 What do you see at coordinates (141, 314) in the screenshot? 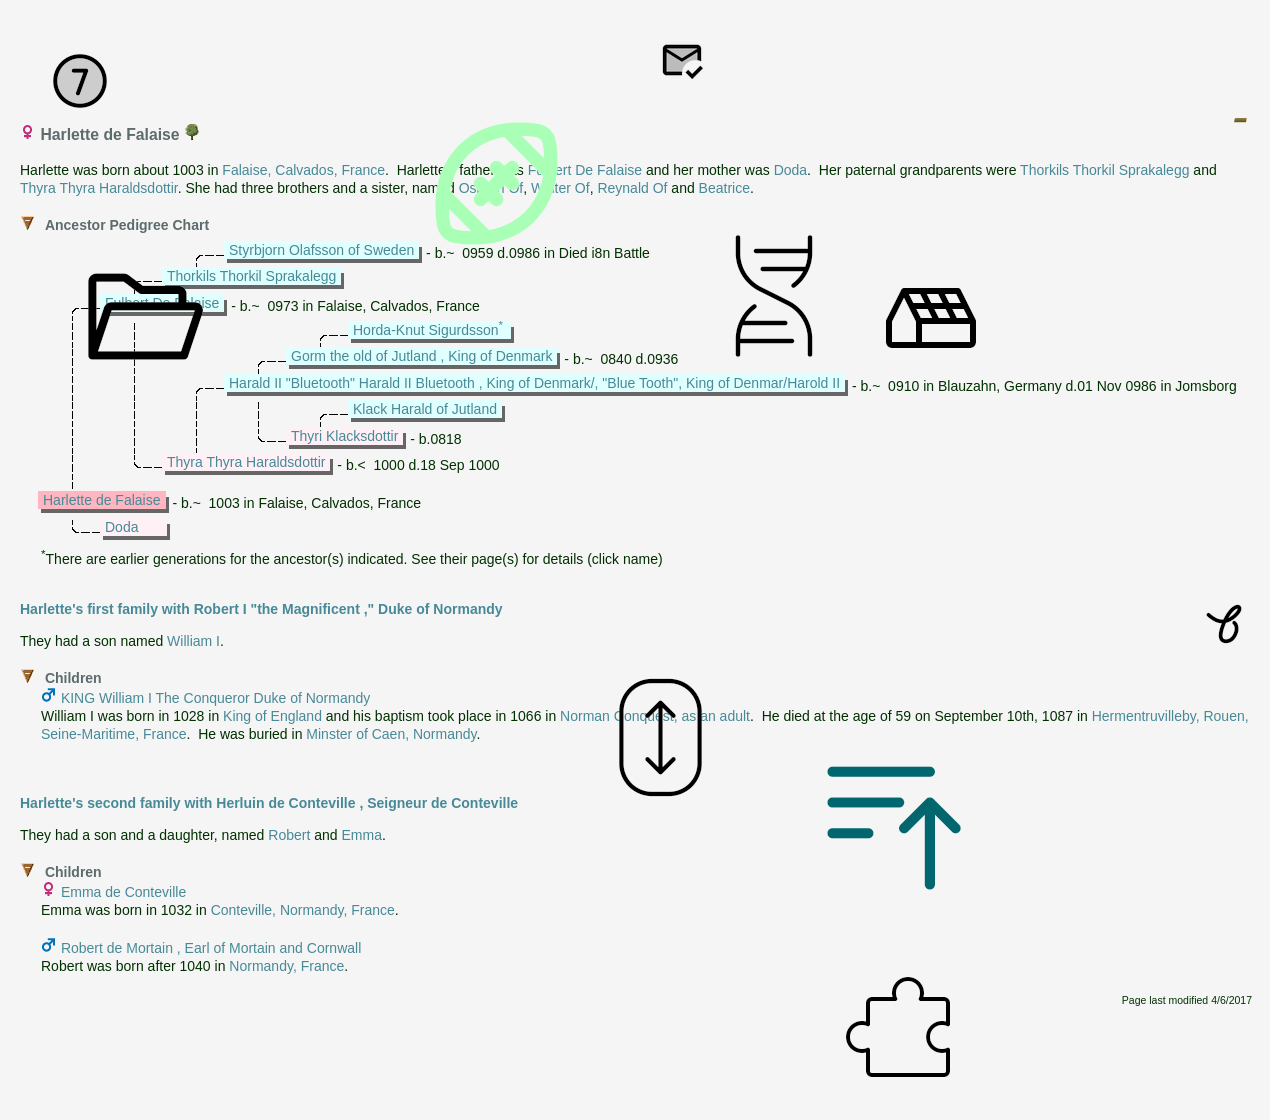
I see `open folder to view contents` at bounding box center [141, 314].